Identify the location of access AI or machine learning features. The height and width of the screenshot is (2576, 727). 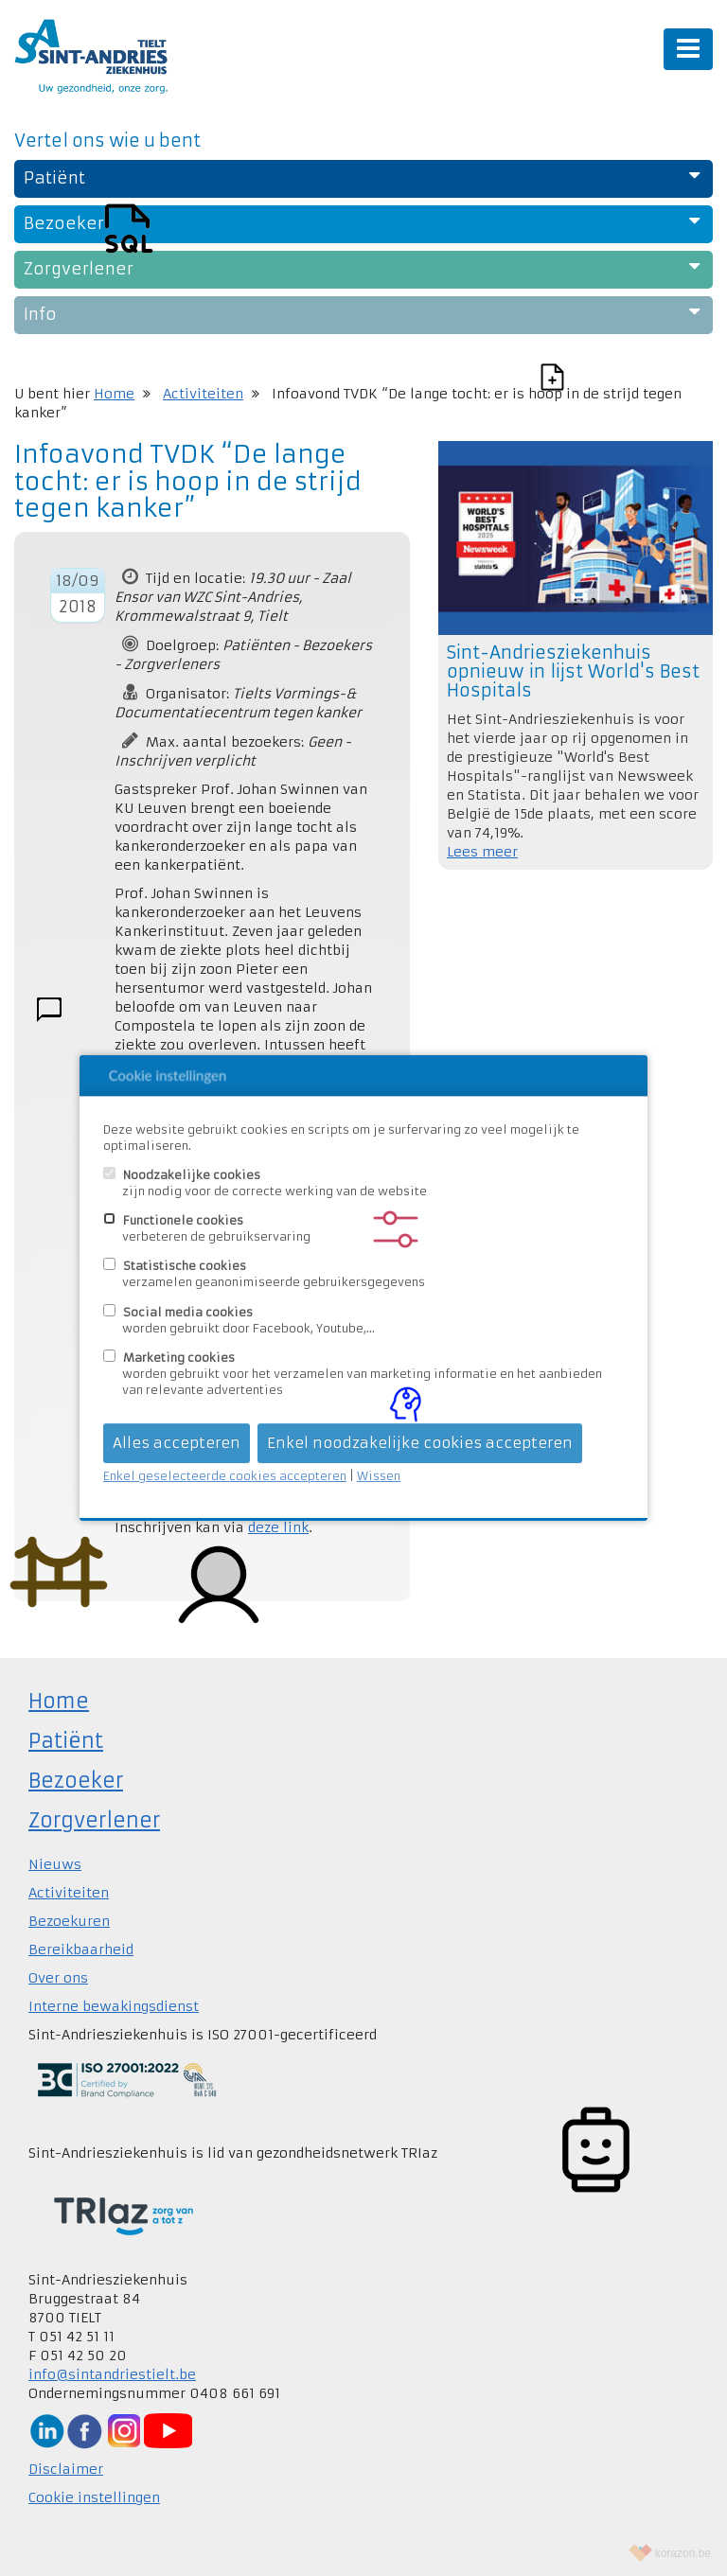
(406, 1404).